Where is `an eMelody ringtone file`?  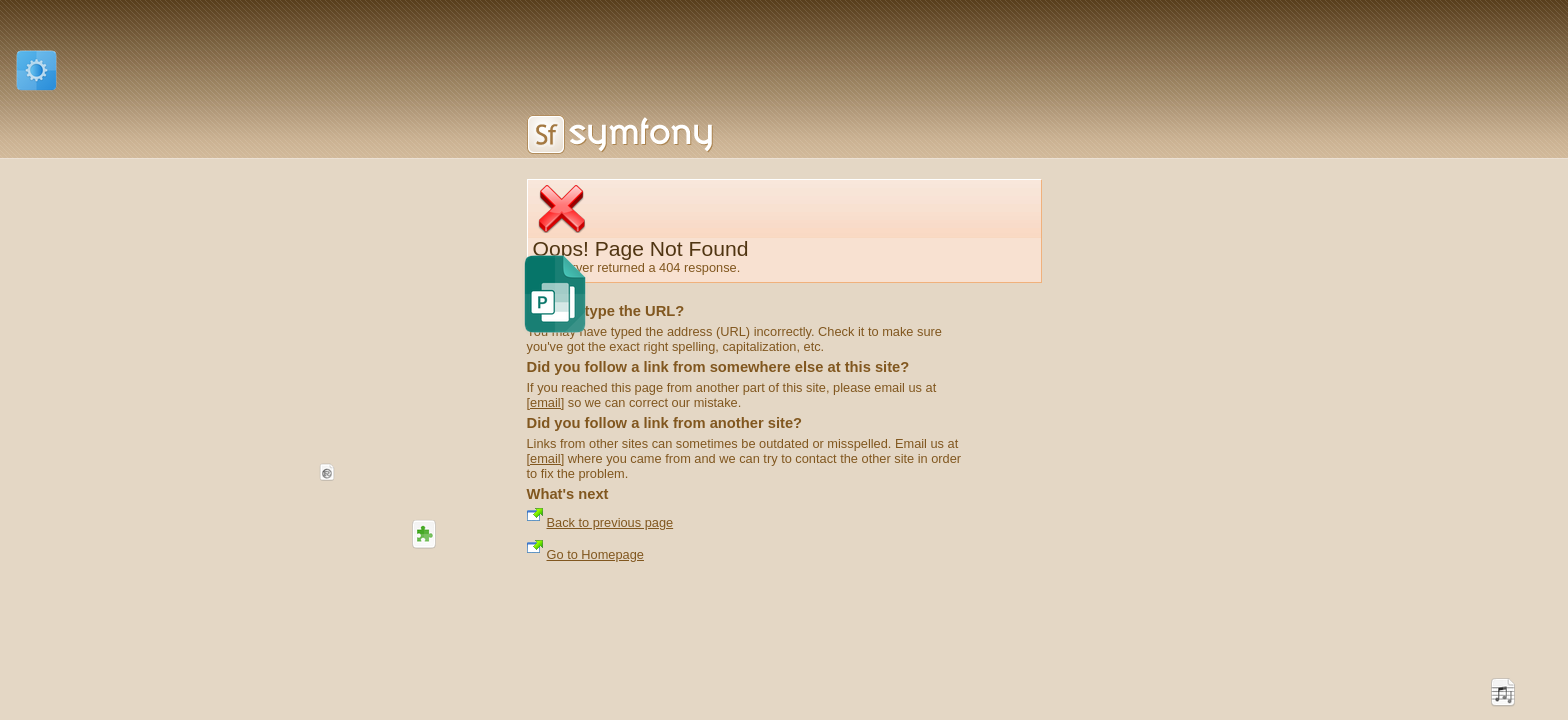
an eMelody ringtone file is located at coordinates (1503, 692).